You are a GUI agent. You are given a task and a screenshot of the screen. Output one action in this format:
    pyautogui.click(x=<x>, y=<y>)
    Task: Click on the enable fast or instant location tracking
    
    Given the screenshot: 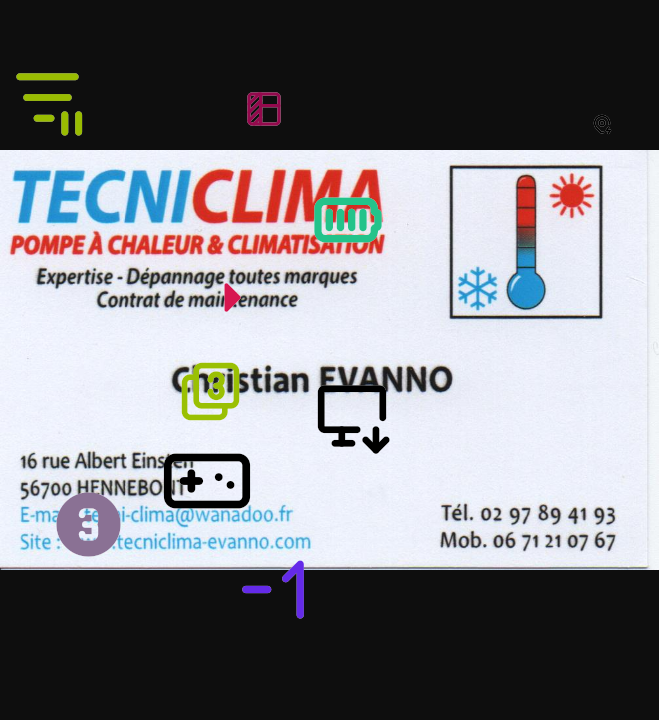 What is the action you would take?
    pyautogui.click(x=602, y=124)
    